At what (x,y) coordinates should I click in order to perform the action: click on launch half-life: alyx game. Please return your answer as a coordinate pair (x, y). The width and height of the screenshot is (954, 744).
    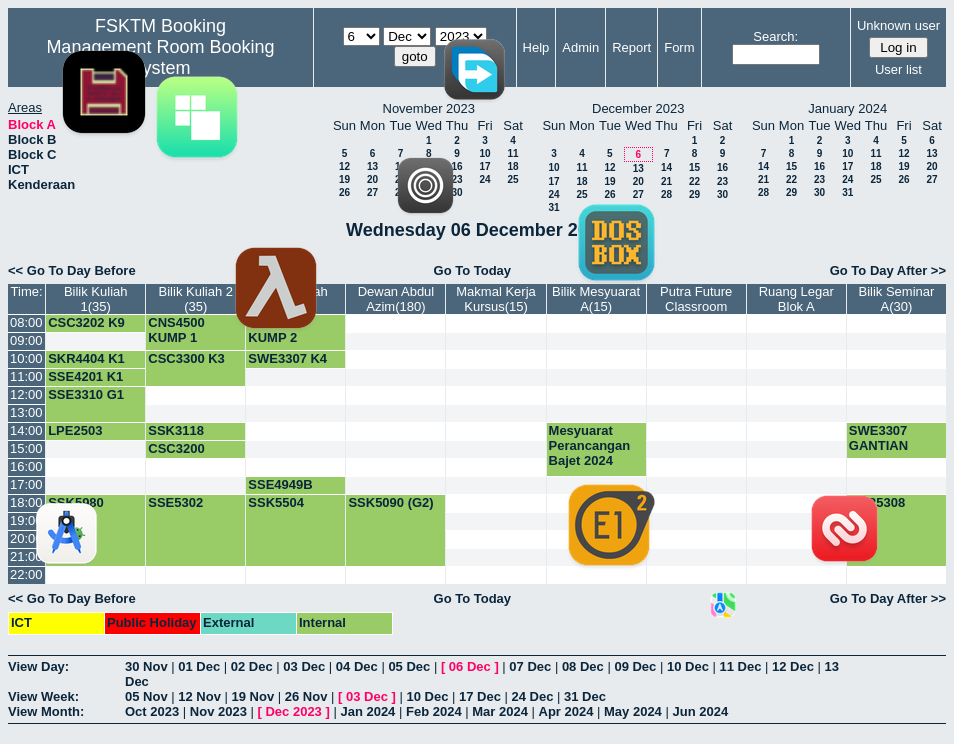
    Looking at the image, I should click on (276, 288).